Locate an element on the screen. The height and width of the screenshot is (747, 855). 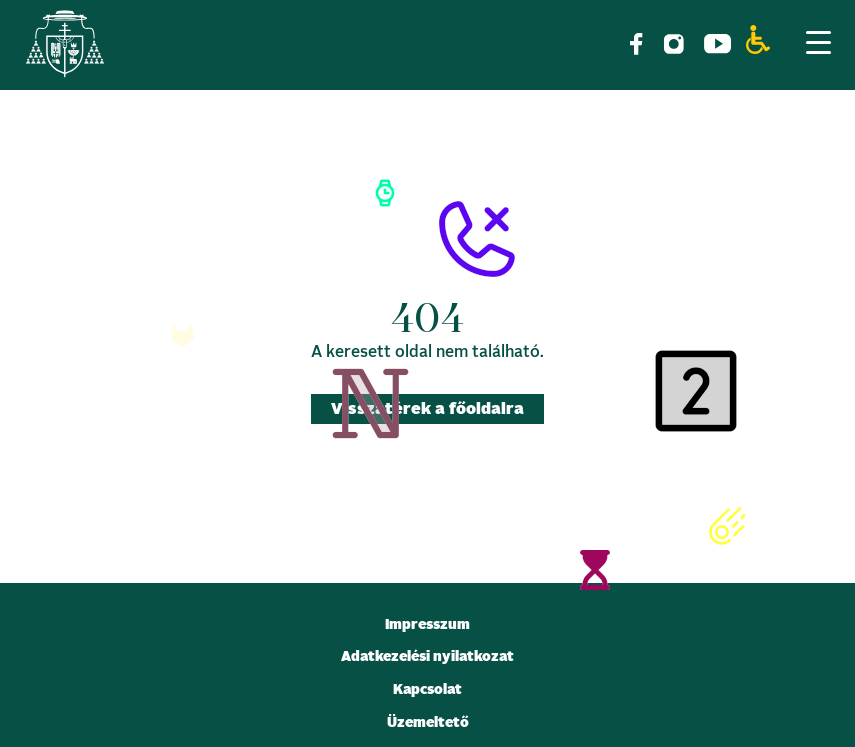
indicates a process has just started or is beginning is located at coordinates (595, 570).